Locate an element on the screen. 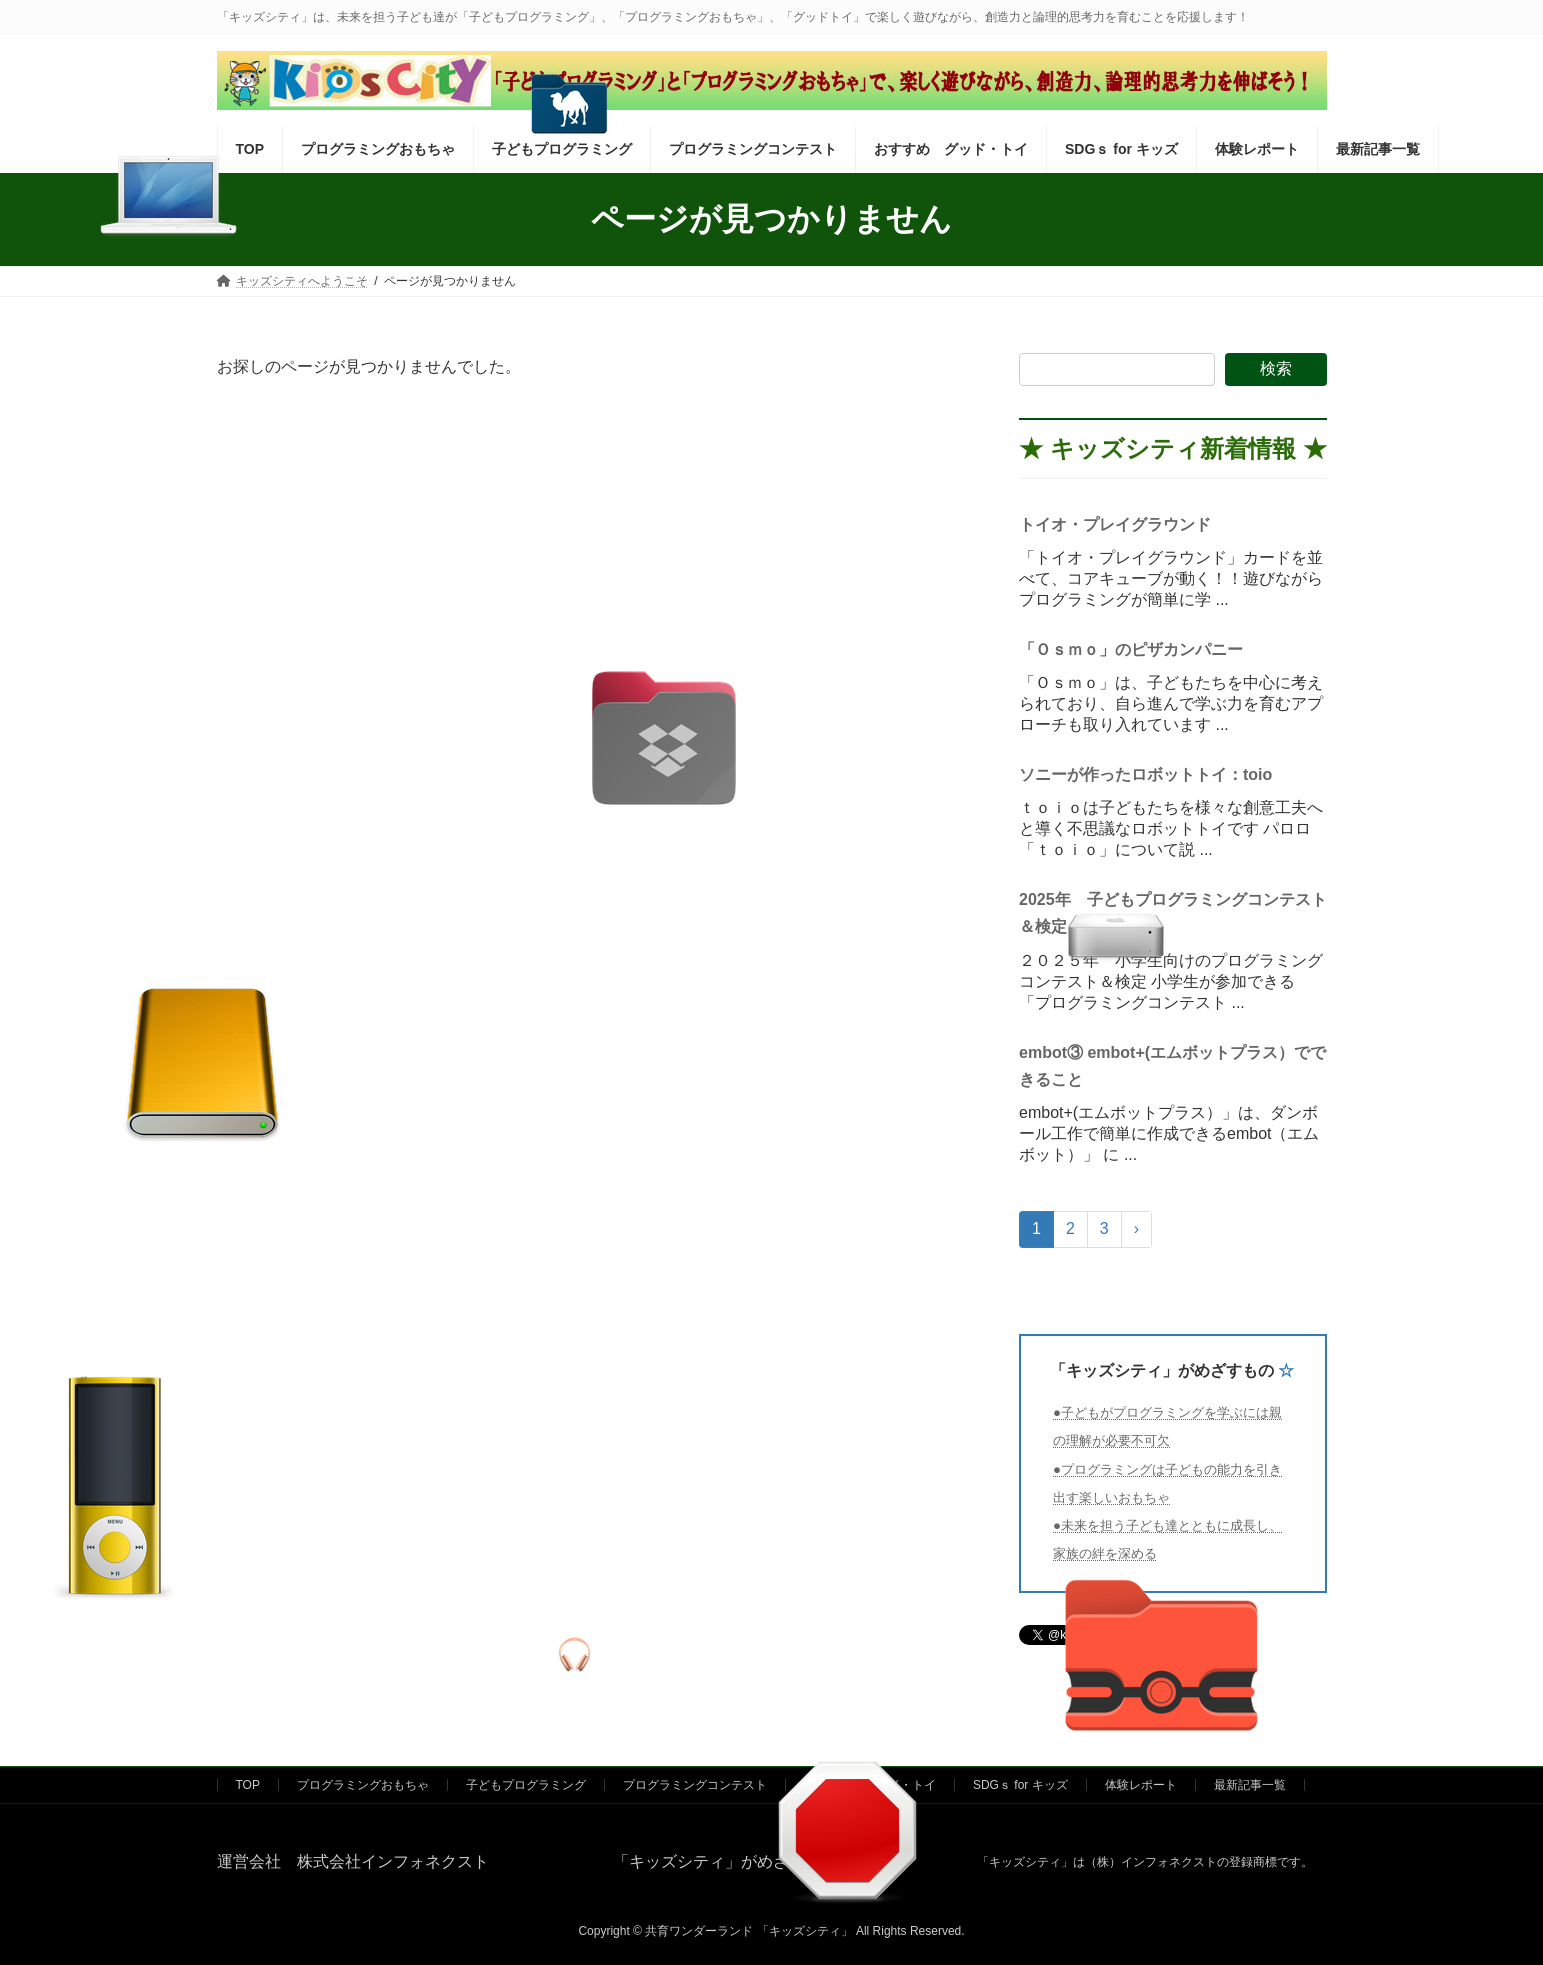 The width and height of the screenshot is (1543, 1965). airpods max headphones in orange color variant is located at coordinates (574, 1654).